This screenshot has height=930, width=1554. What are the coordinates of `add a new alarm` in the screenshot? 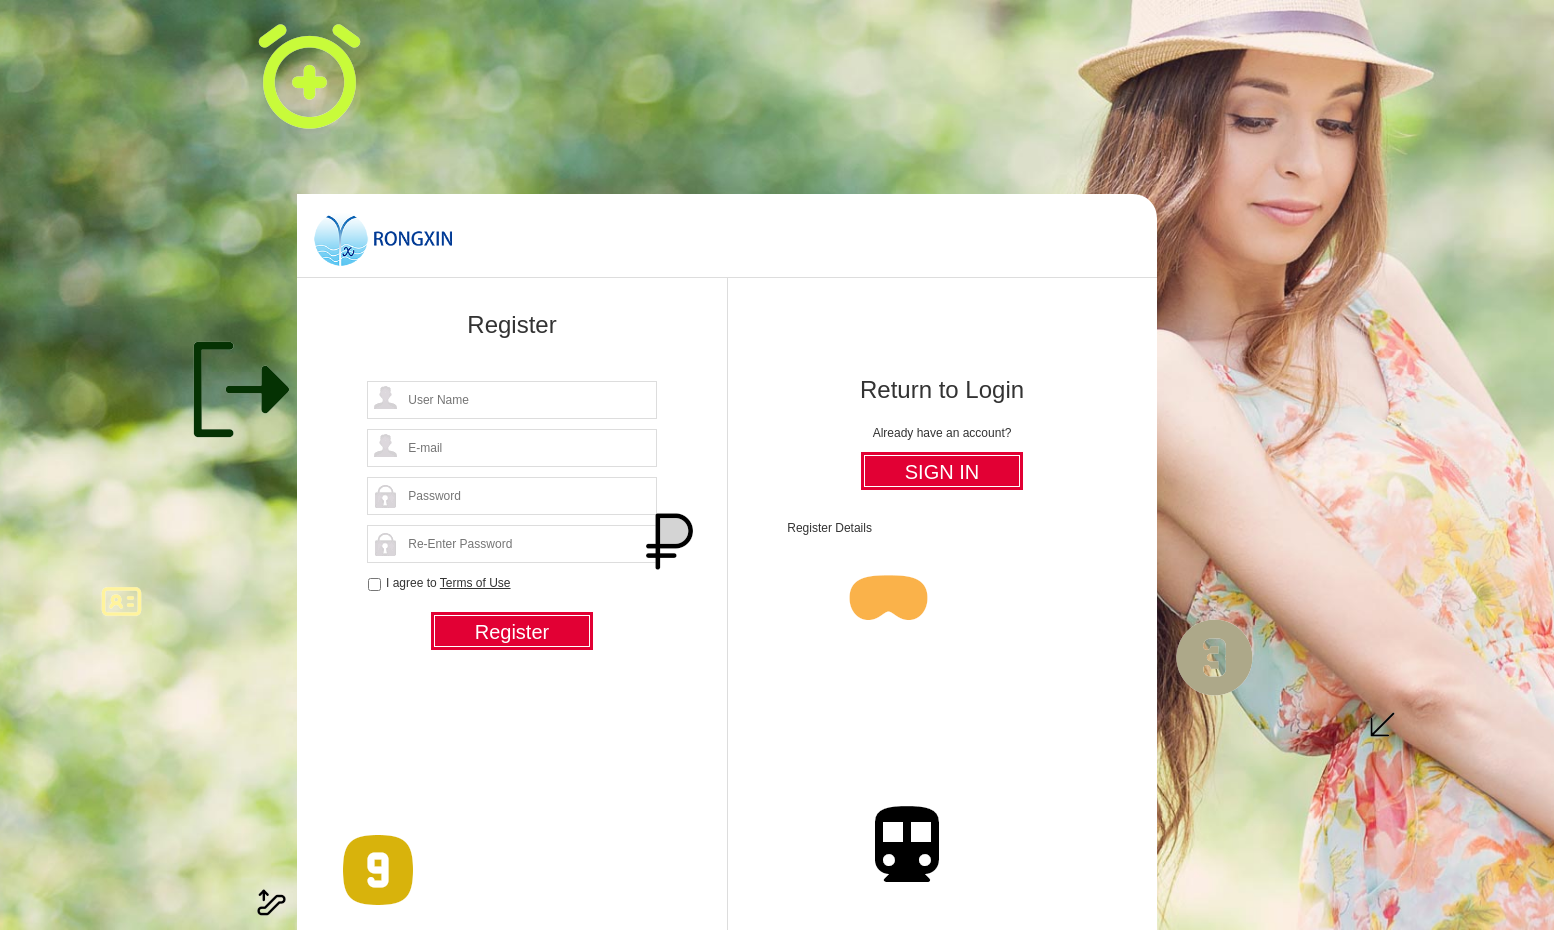 It's located at (309, 76).